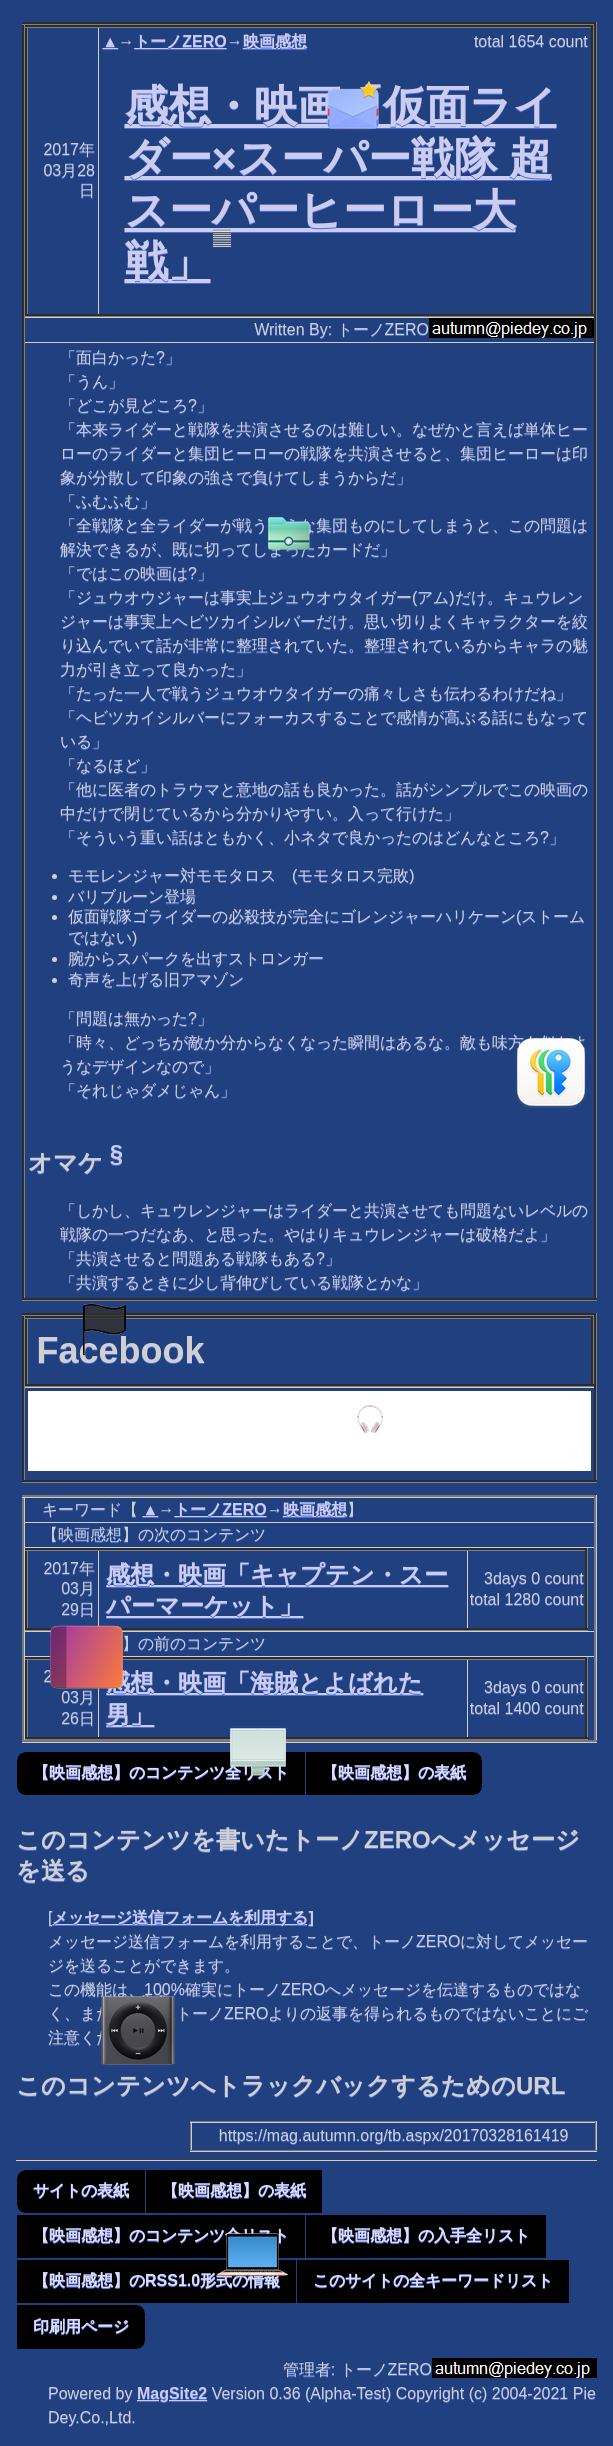 This screenshot has width=613, height=2446. I want to click on represents this macbook in system preferences or device settings, so click(252, 2248).